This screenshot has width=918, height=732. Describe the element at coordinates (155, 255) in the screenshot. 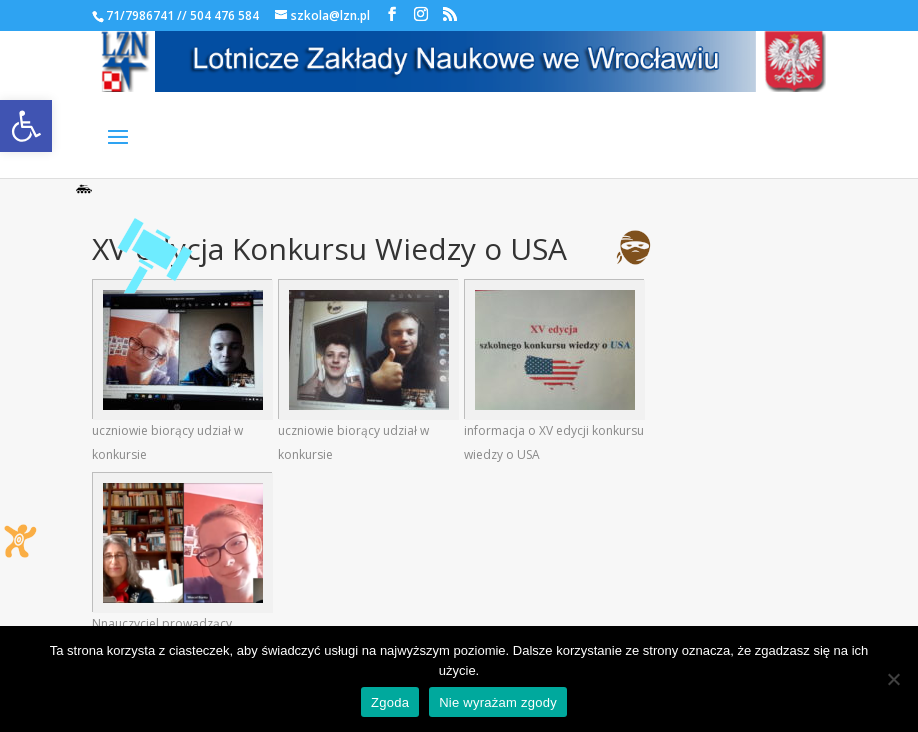

I see `access legal or court-related features` at that location.